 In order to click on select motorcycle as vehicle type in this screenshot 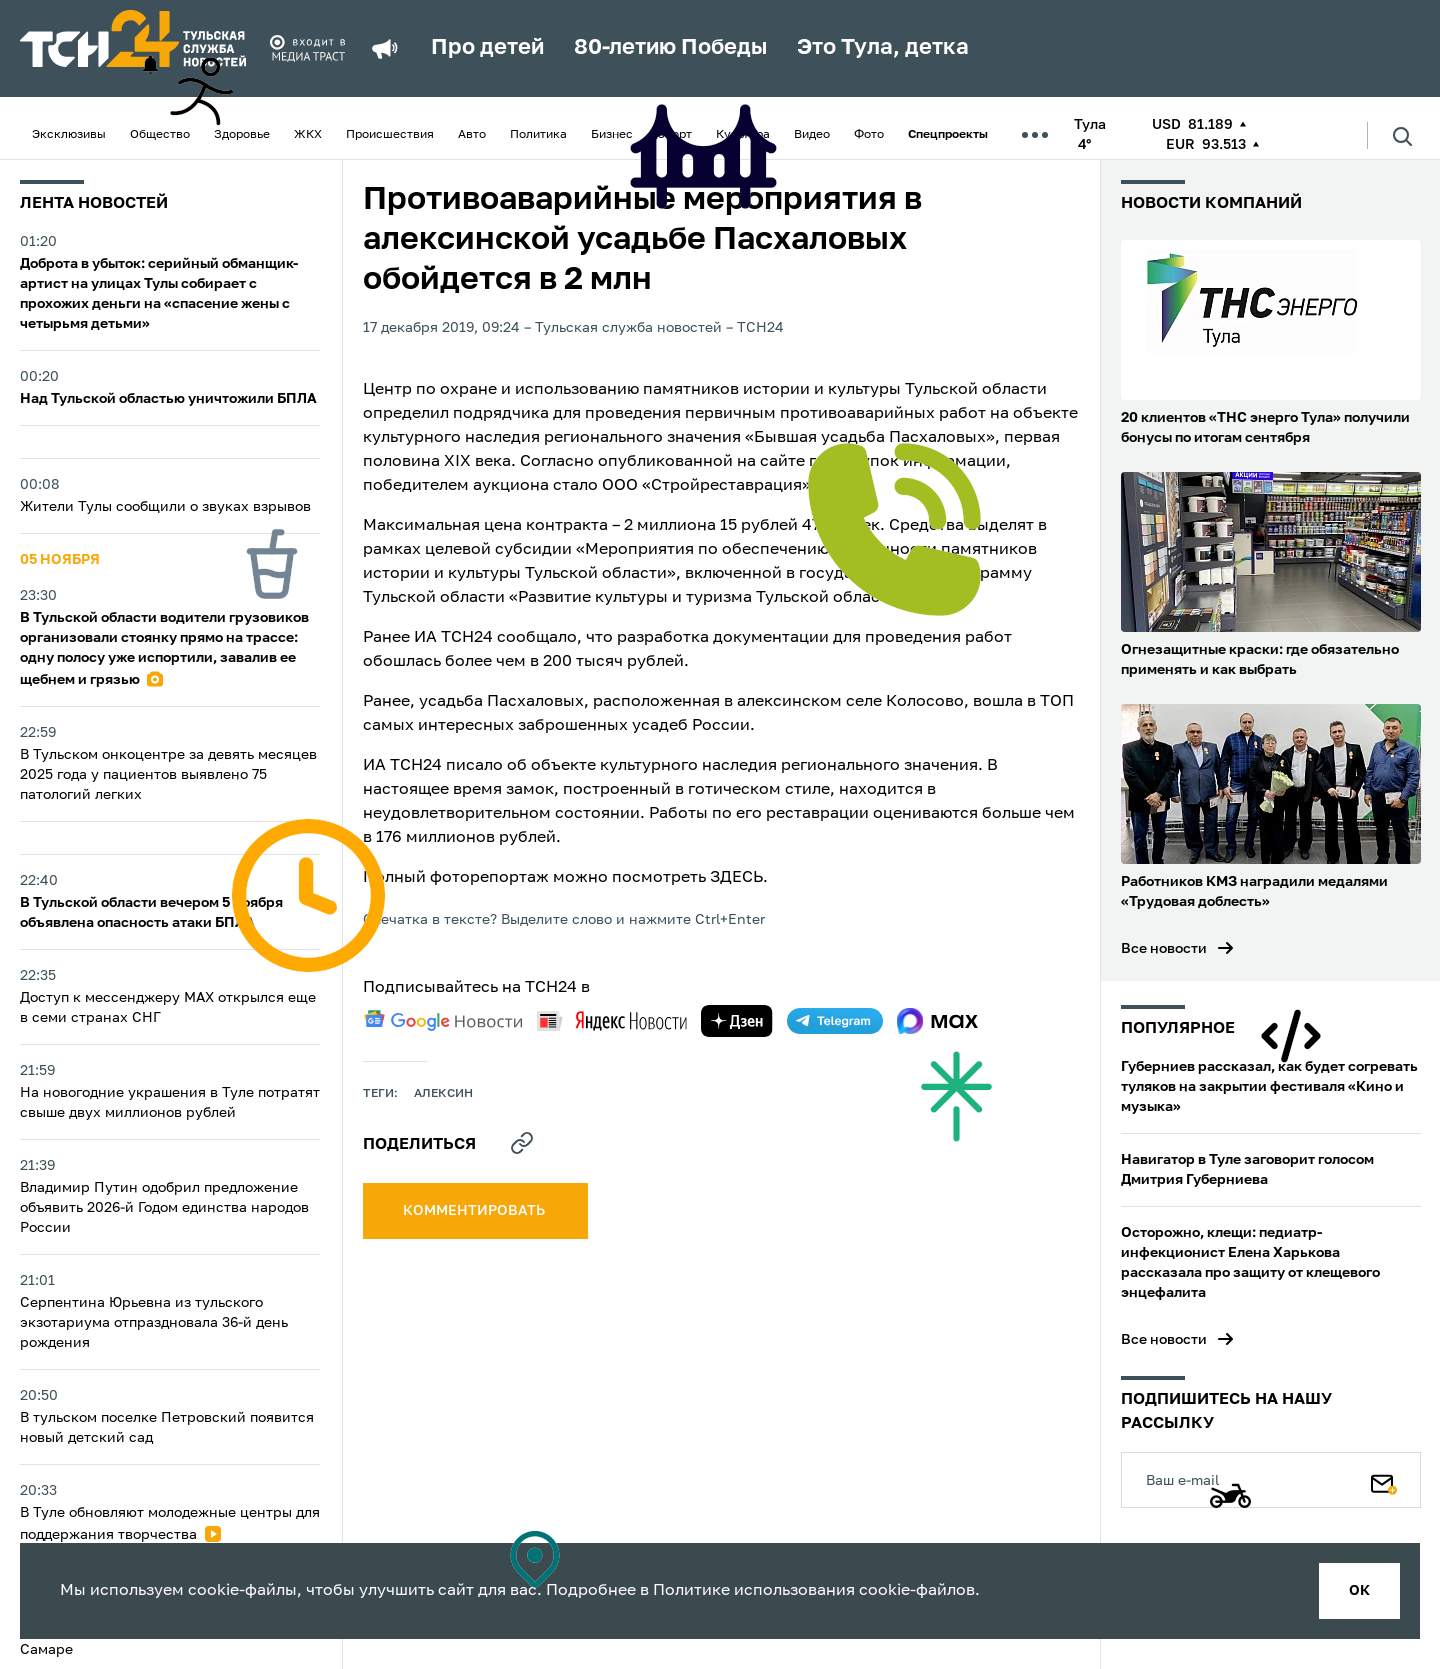, I will do `click(1230, 1496)`.